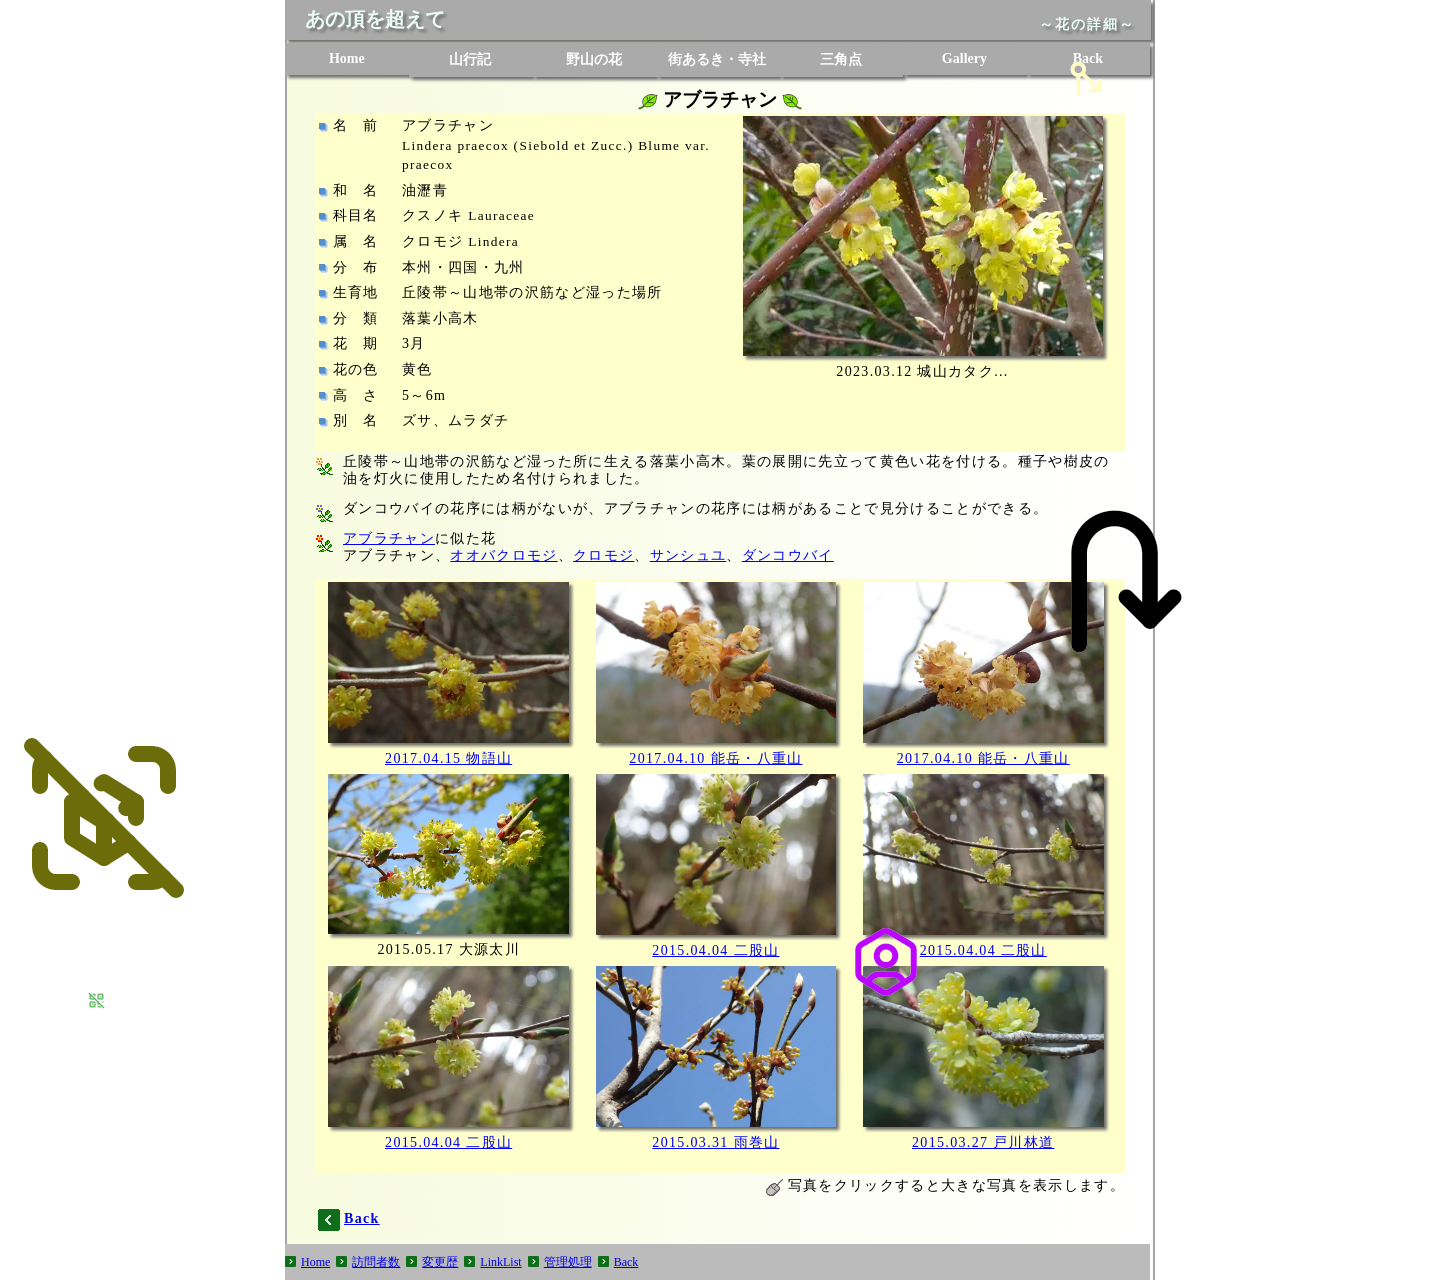 The width and height of the screenshot is (1440, 1280). What do you see at coordinates (1086, 79) in the screenshot?
I see `take the first right exit at the roundabout` at bounding box center [1086, 79].